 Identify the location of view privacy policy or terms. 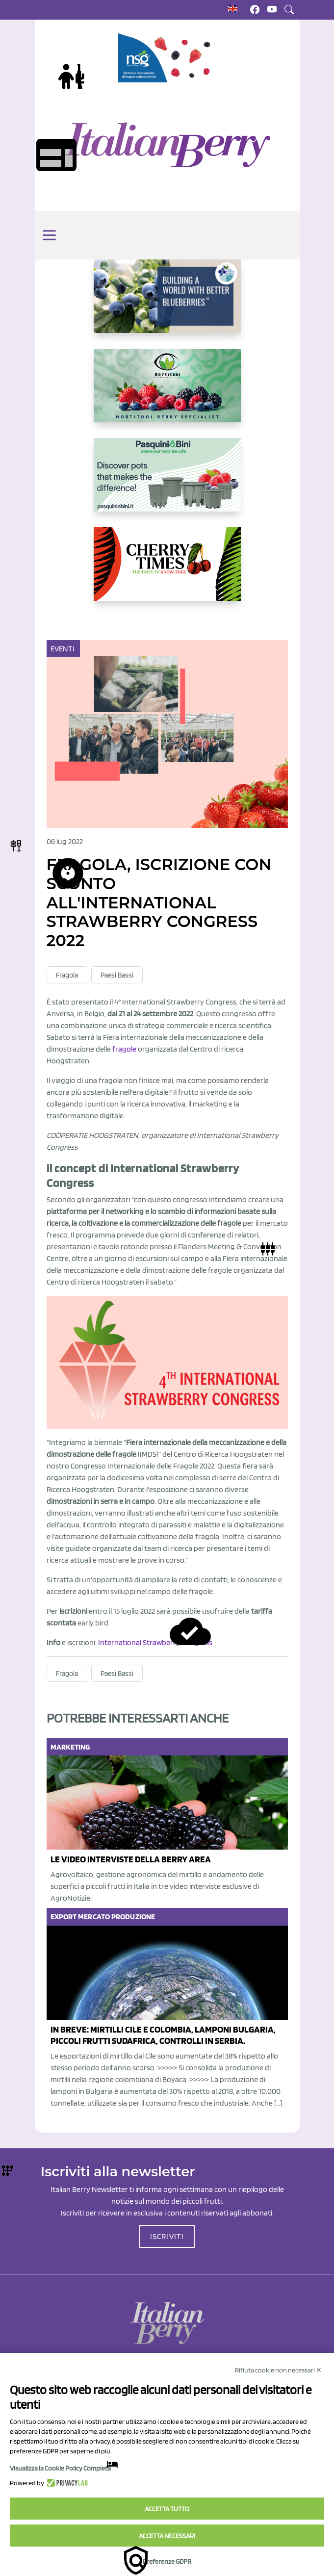
(136, 2560).